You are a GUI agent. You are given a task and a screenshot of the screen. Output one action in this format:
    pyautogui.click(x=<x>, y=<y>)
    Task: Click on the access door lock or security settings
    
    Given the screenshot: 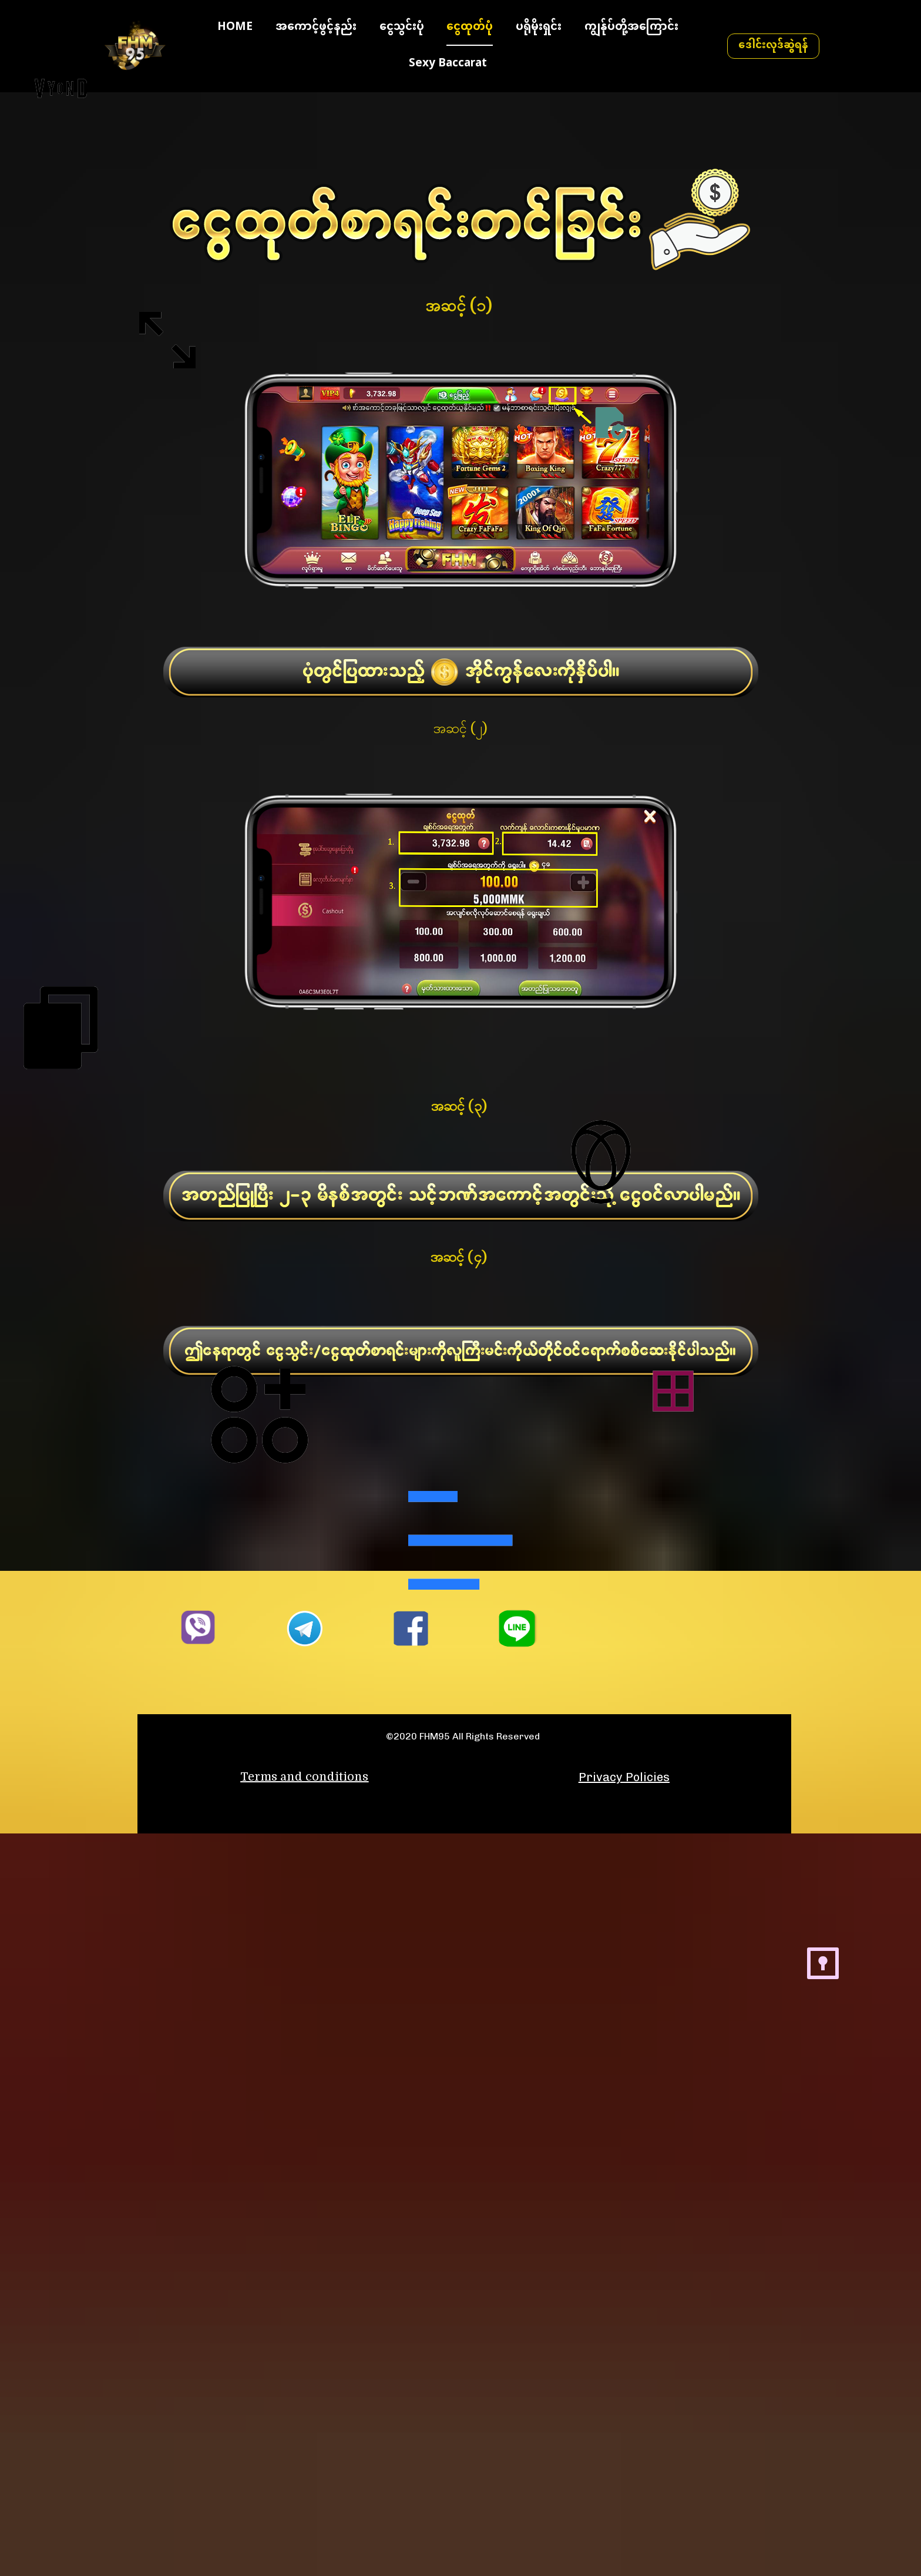 What is the action you would take?
    pyautogui.click(x=823, y=1963)
    